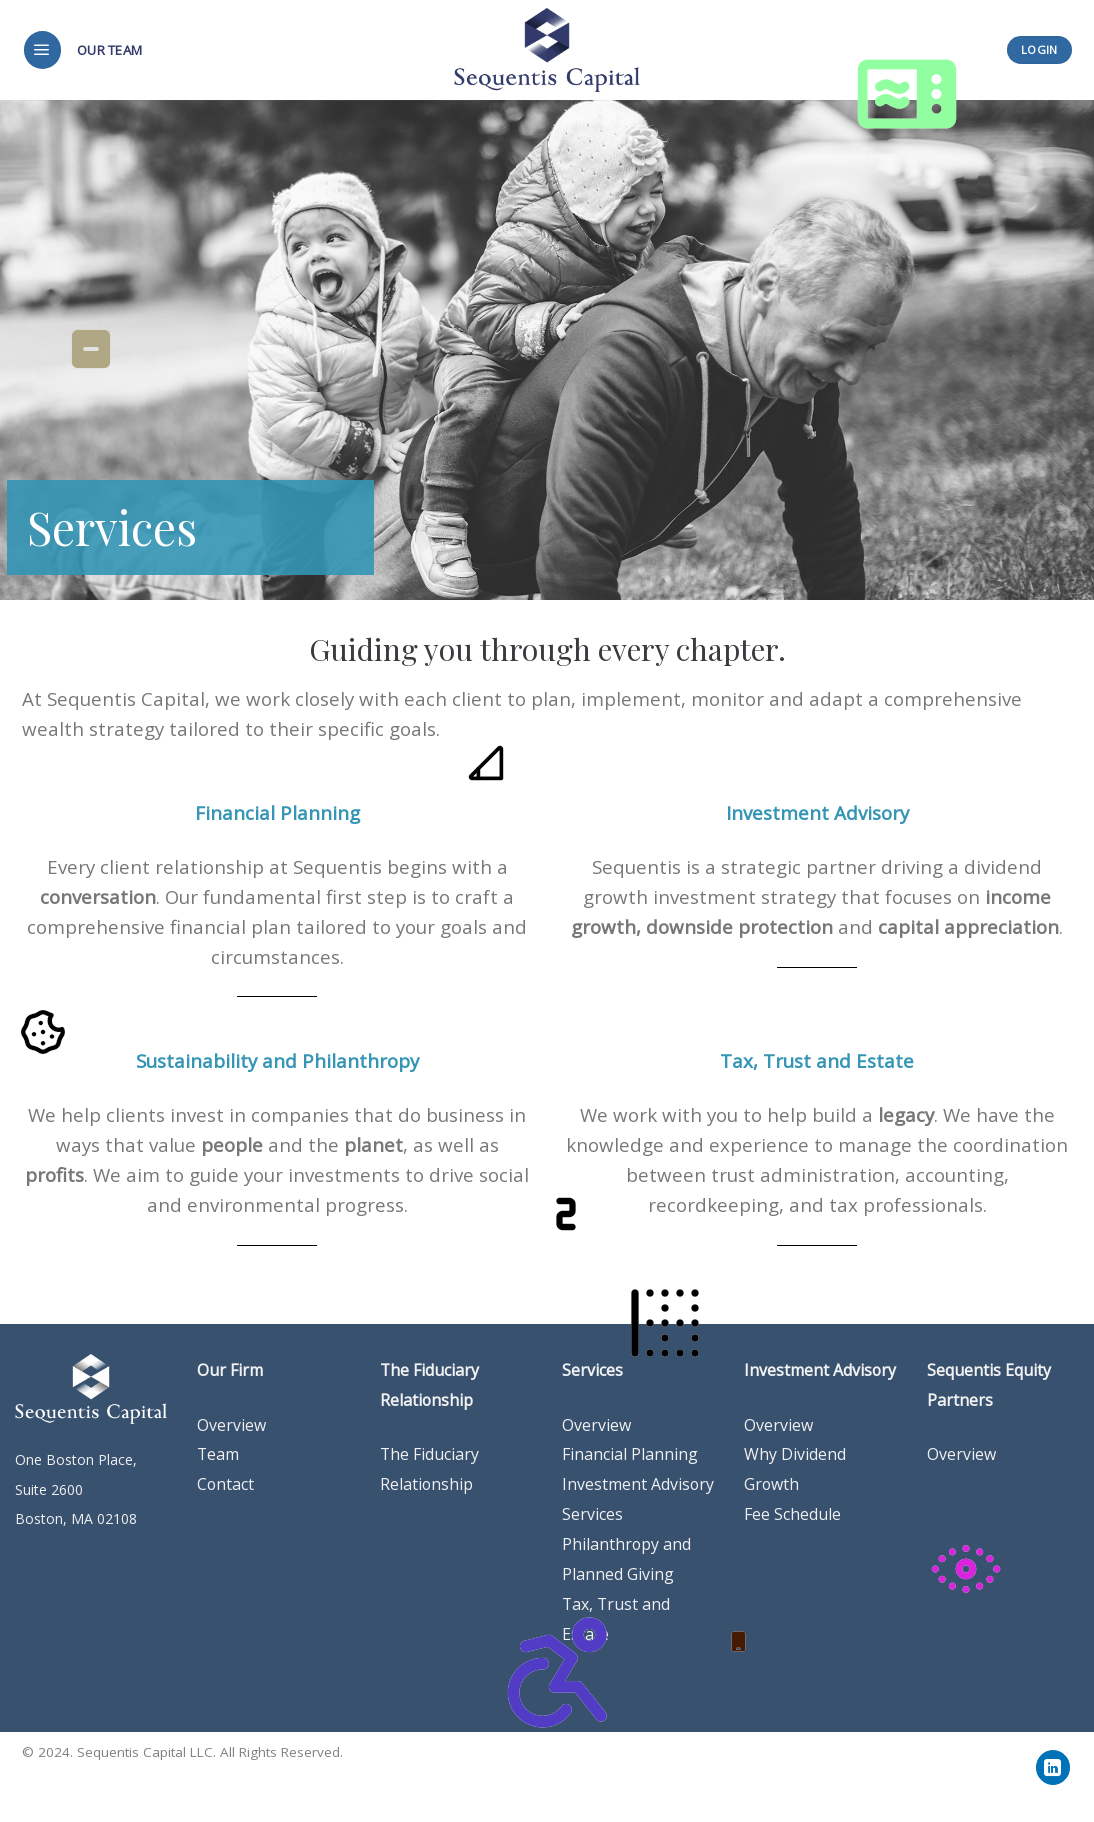 This screenshot has height=1822, width=1094. Describe the element at coordinates (486, 763) in the screenshot. I see `indicates weak cellular signal strength (2 bars)` at that location.